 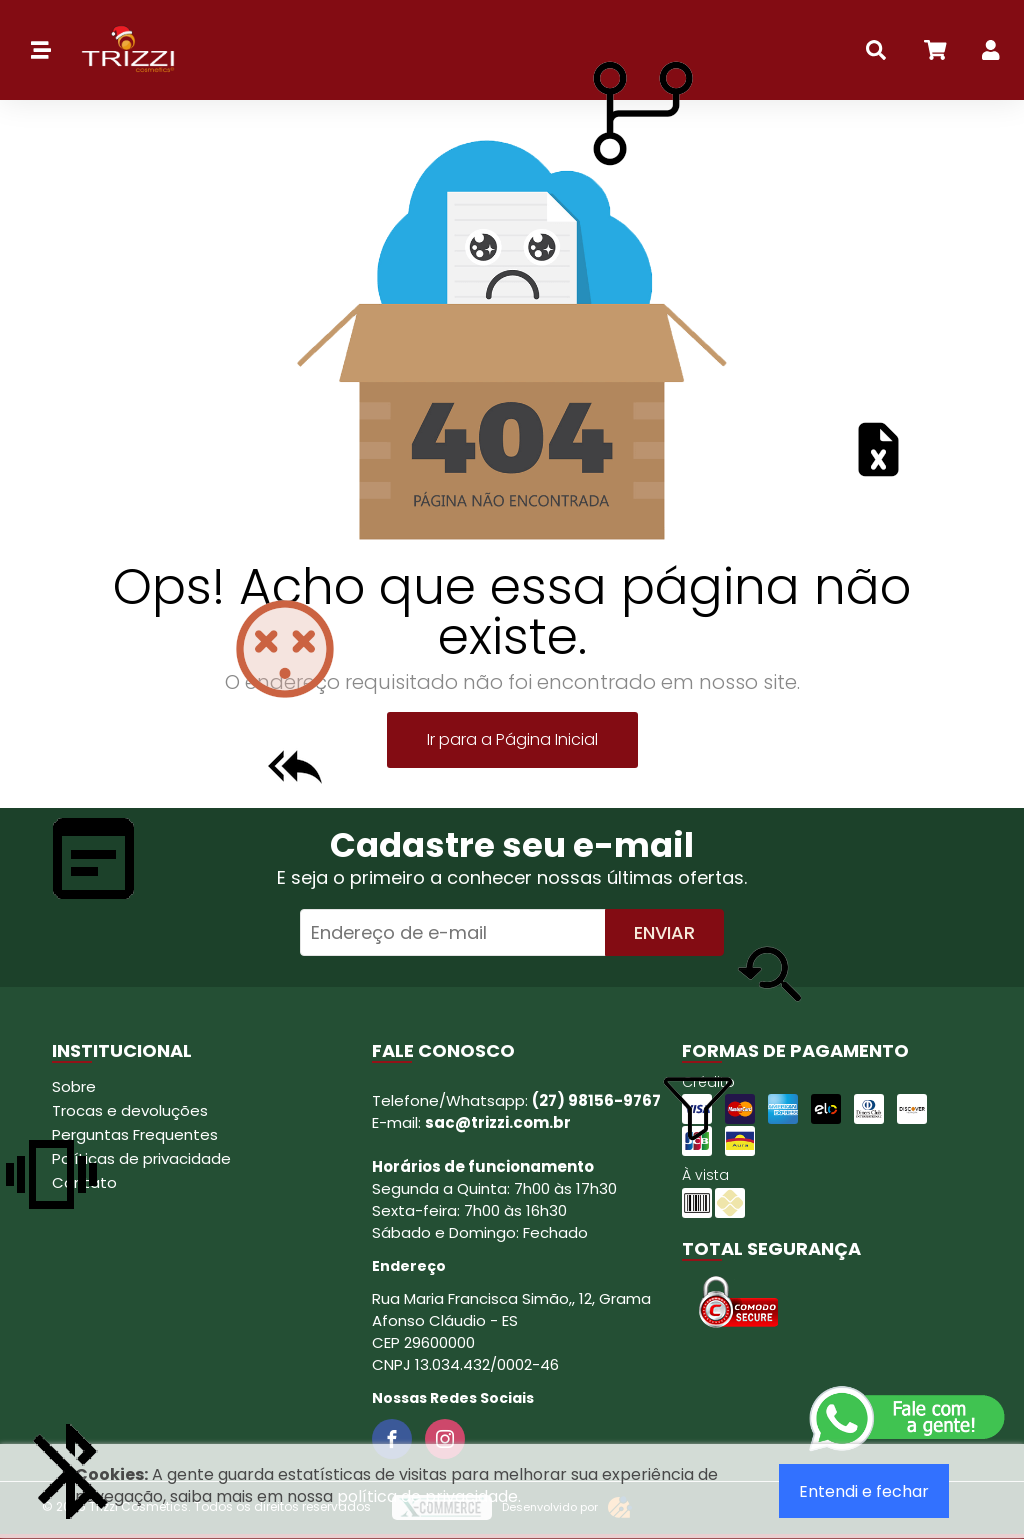 I want to click on open text editor or document composer, so click(x=93, y=858).